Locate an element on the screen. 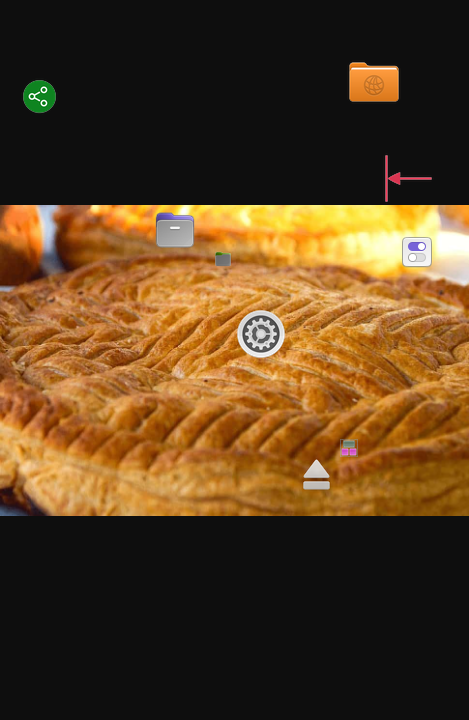 The height and width of the screenshot is (720, 469). open a folder or directory is located at coordinates (223, 259).